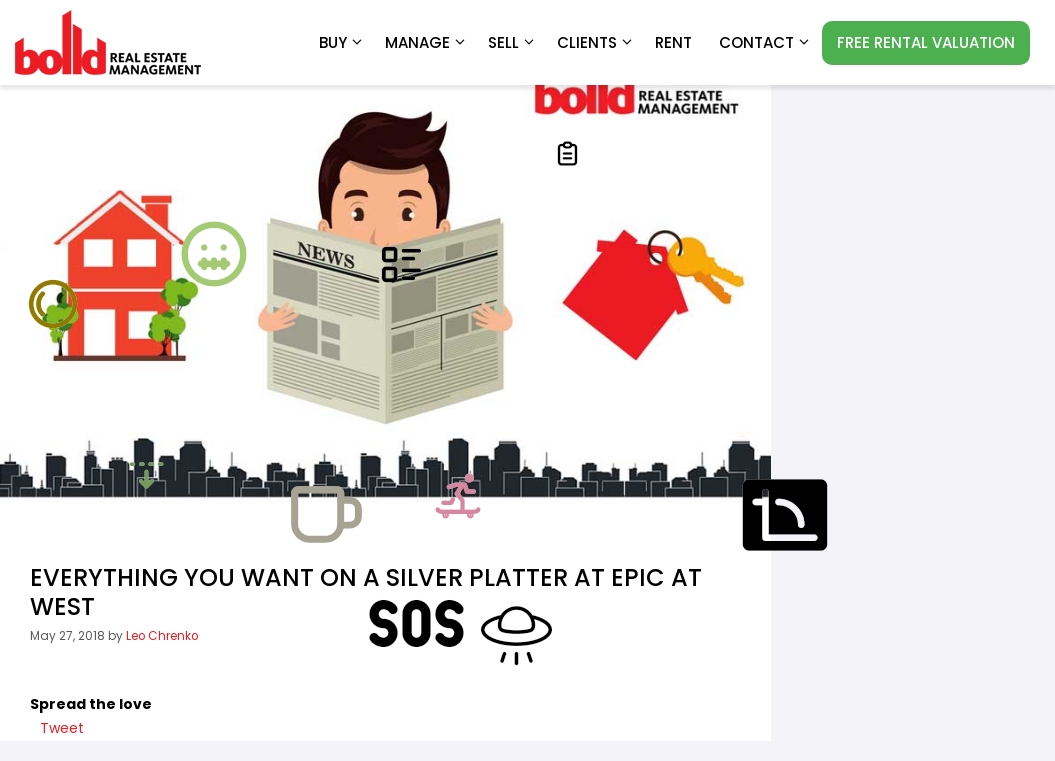  Describe the element at coordinates (53, 304) in the screenshot. I see `apply inner shadow effect to the left side` at that location.